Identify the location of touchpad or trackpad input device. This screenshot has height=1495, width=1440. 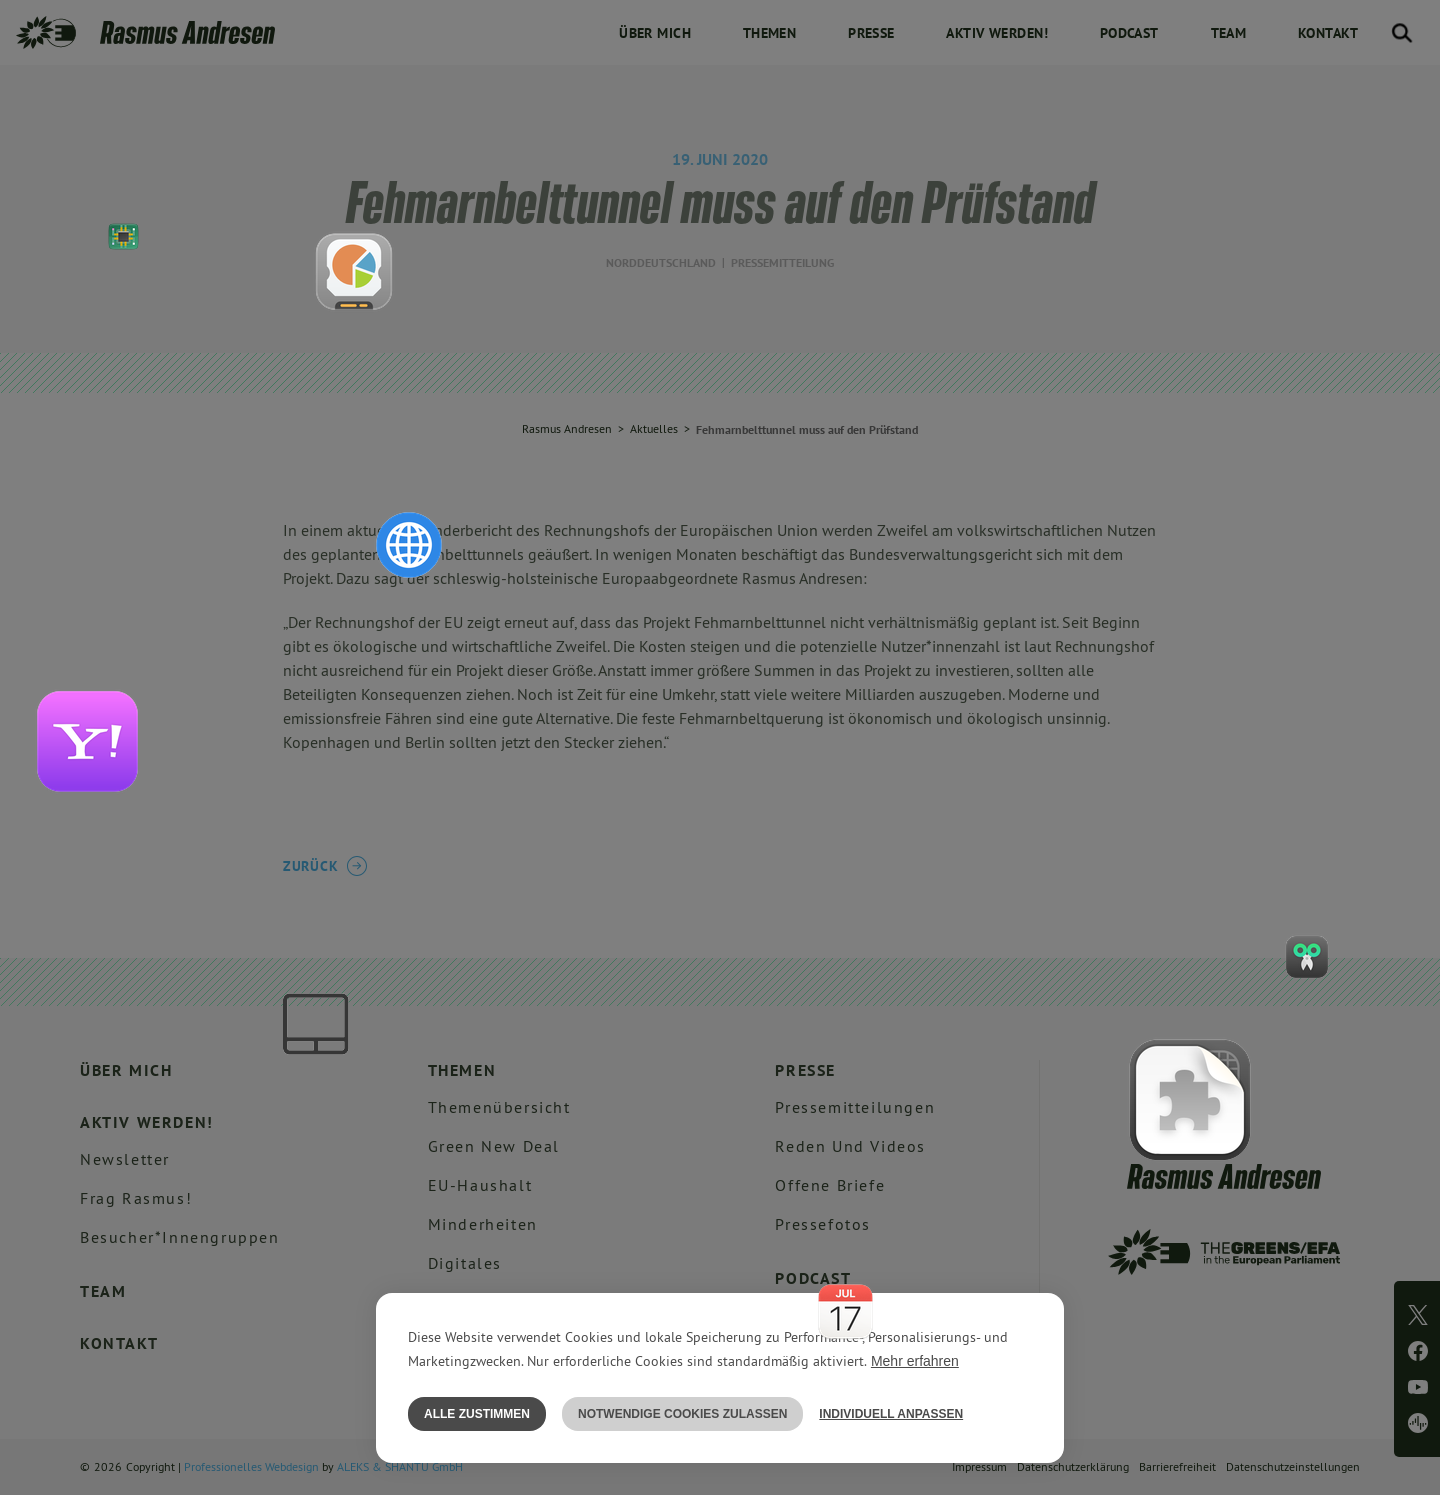
(318, 1024).